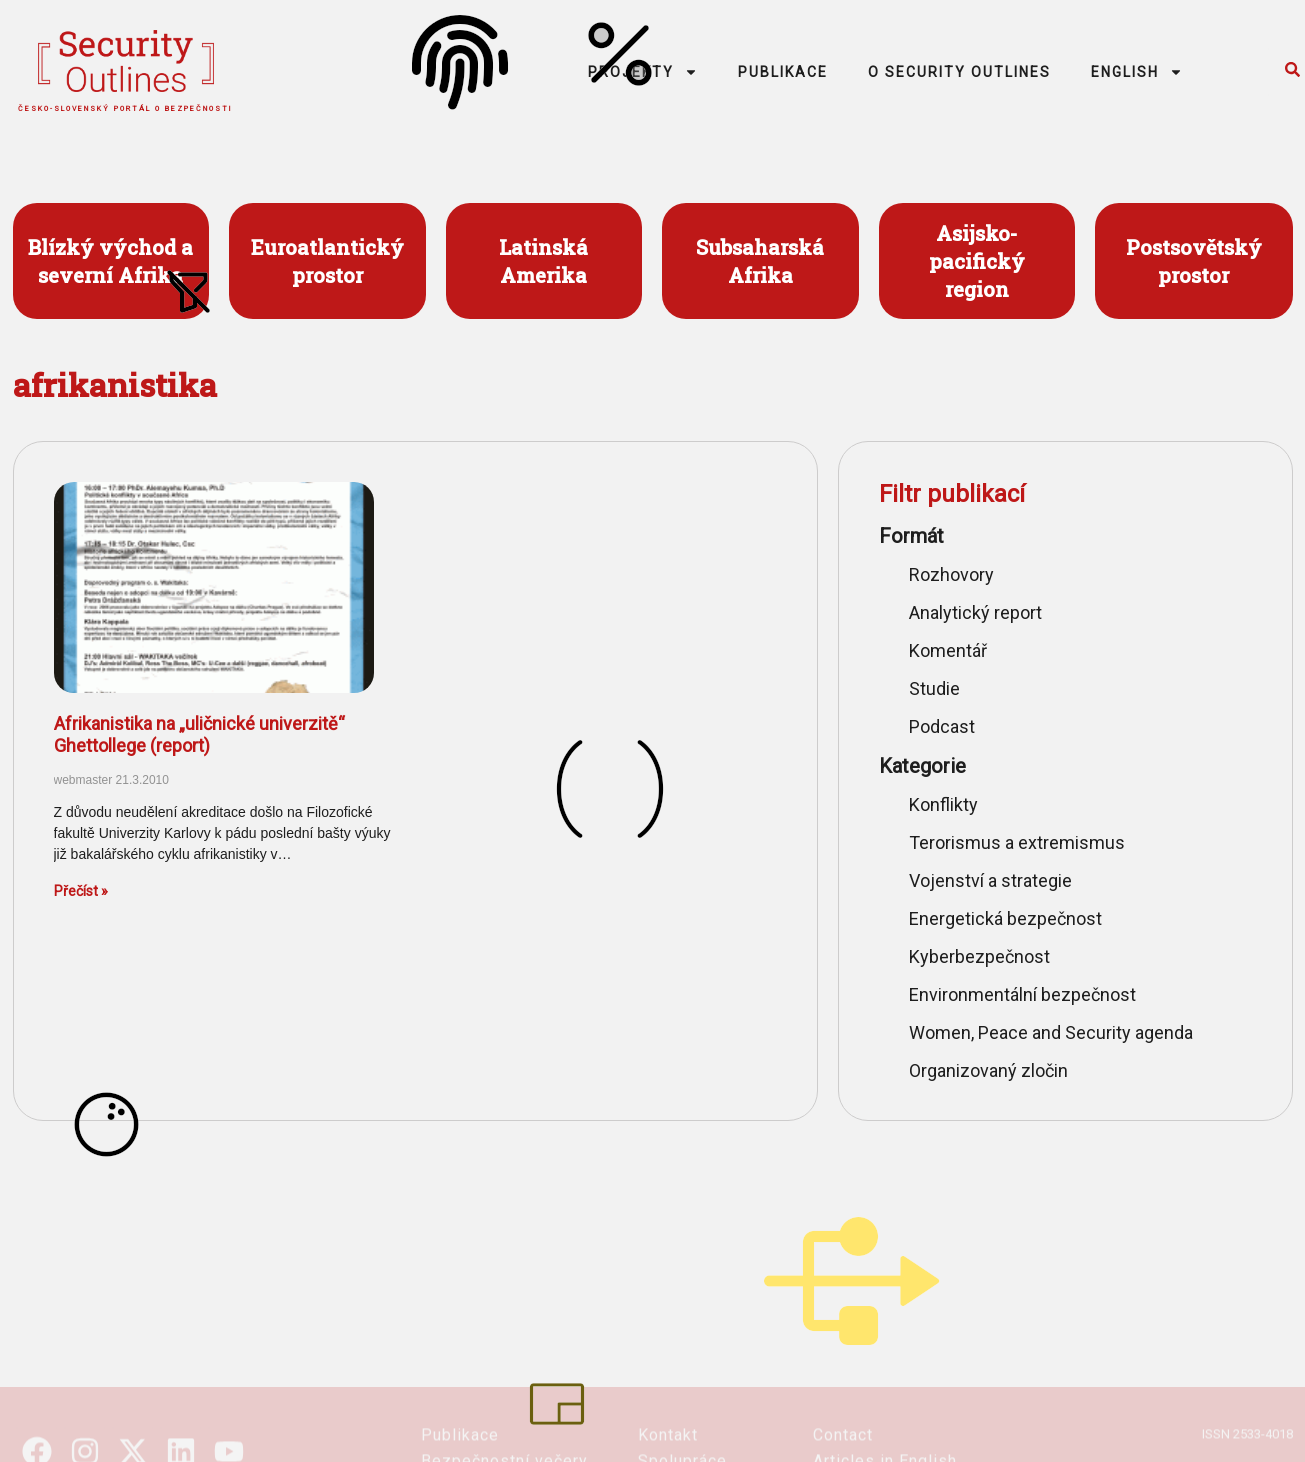 This screenshot has height=1462, width=1305. Describe the element at coordinates (557, 1404) in the screenshot. I see `enable picture-in-picture mode` at that location.